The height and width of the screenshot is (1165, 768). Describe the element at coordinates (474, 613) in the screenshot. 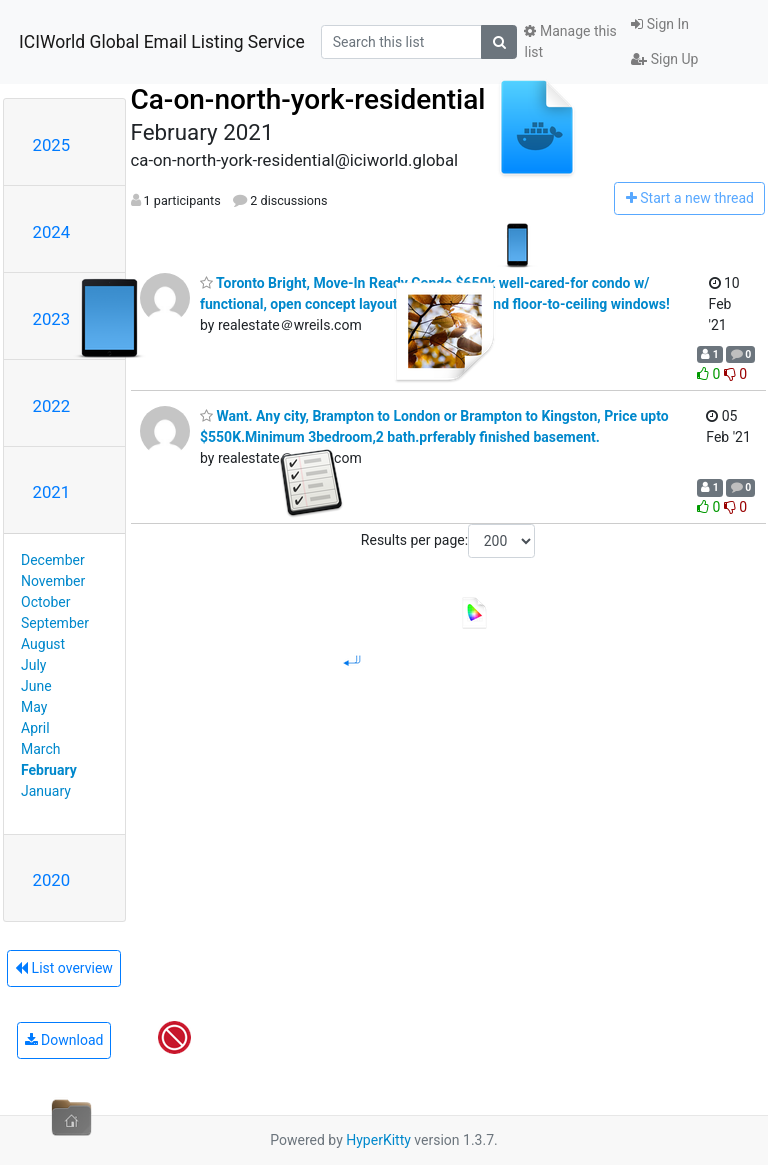

I see `open color sync profile settings` at that location.